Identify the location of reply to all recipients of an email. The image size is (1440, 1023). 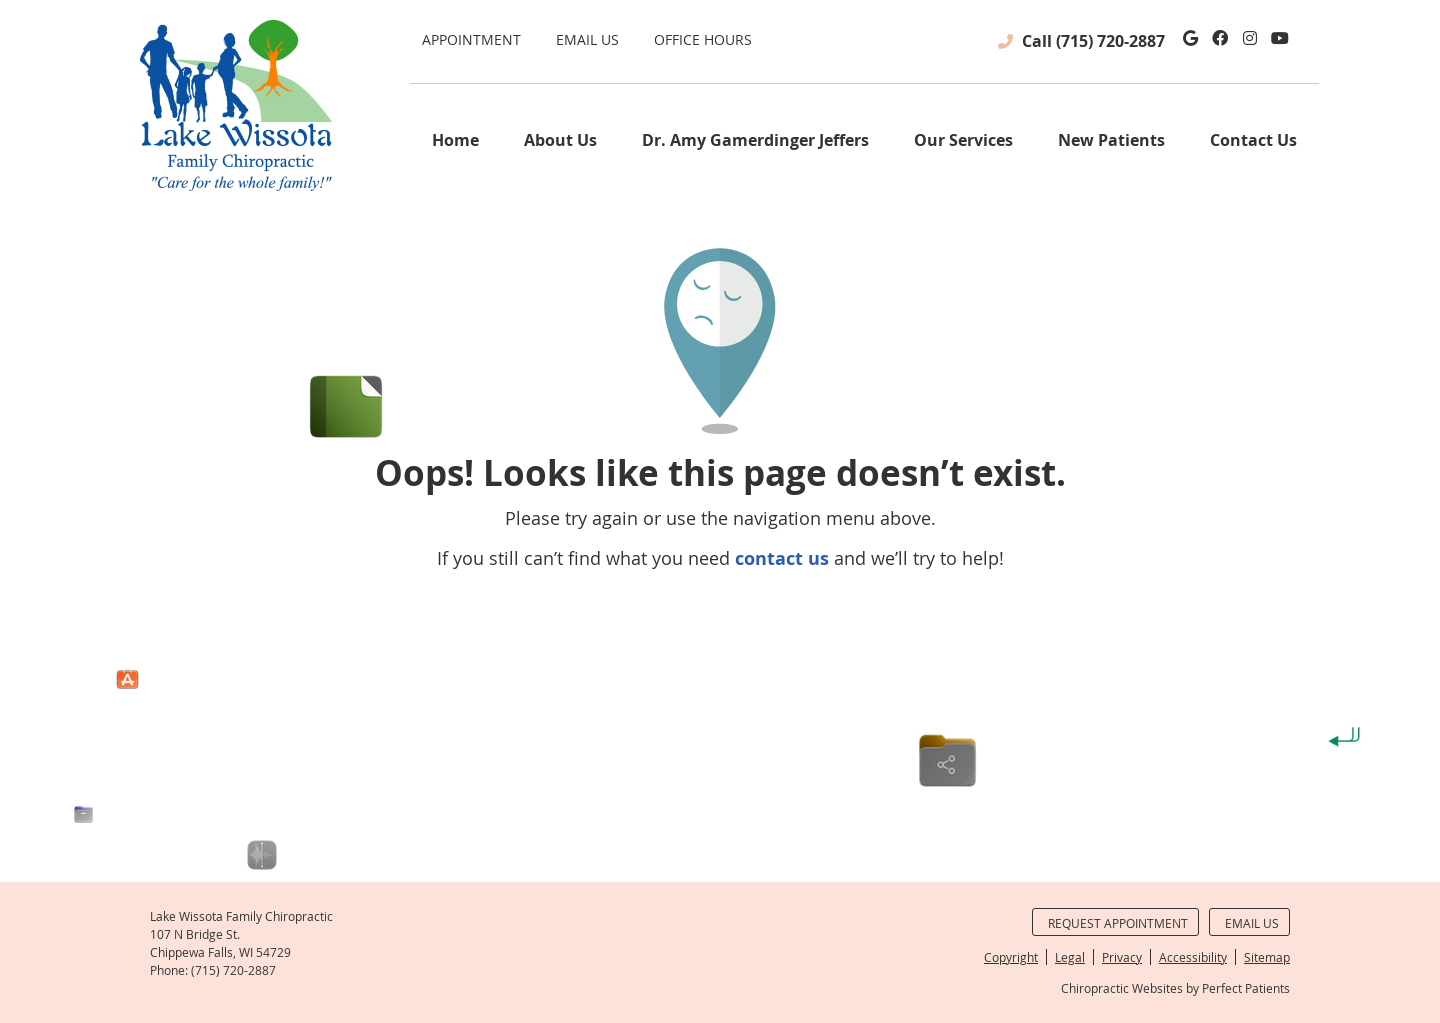
(1343, 734).